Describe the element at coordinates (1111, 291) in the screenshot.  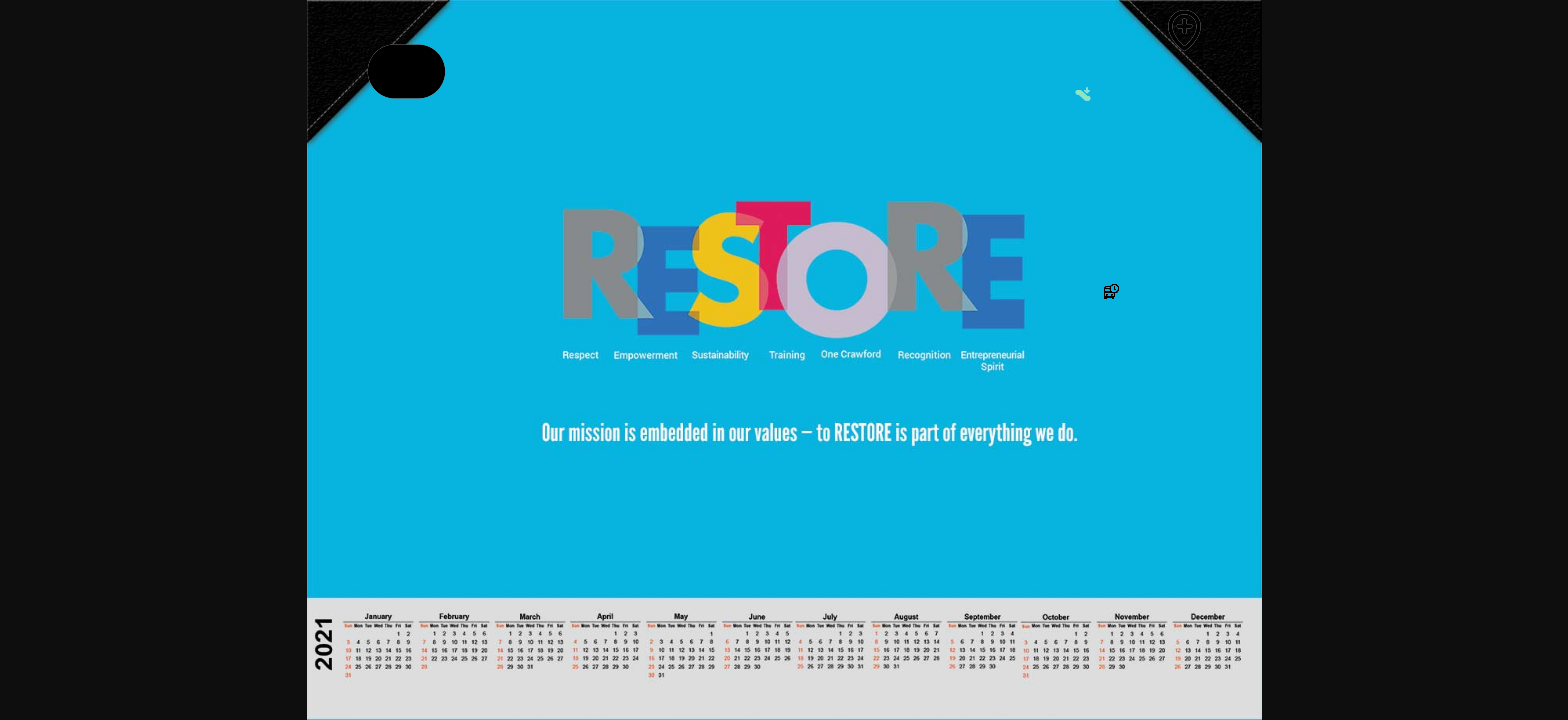
I see `view bus or transit departure times` at that location.